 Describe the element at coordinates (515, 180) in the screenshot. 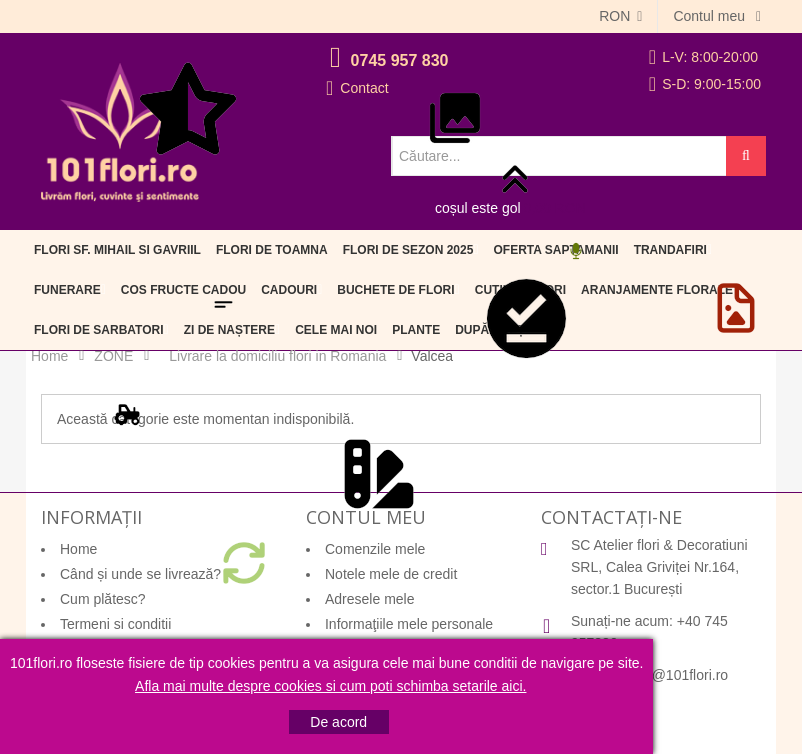

I see `scroll to top of page` at that location.